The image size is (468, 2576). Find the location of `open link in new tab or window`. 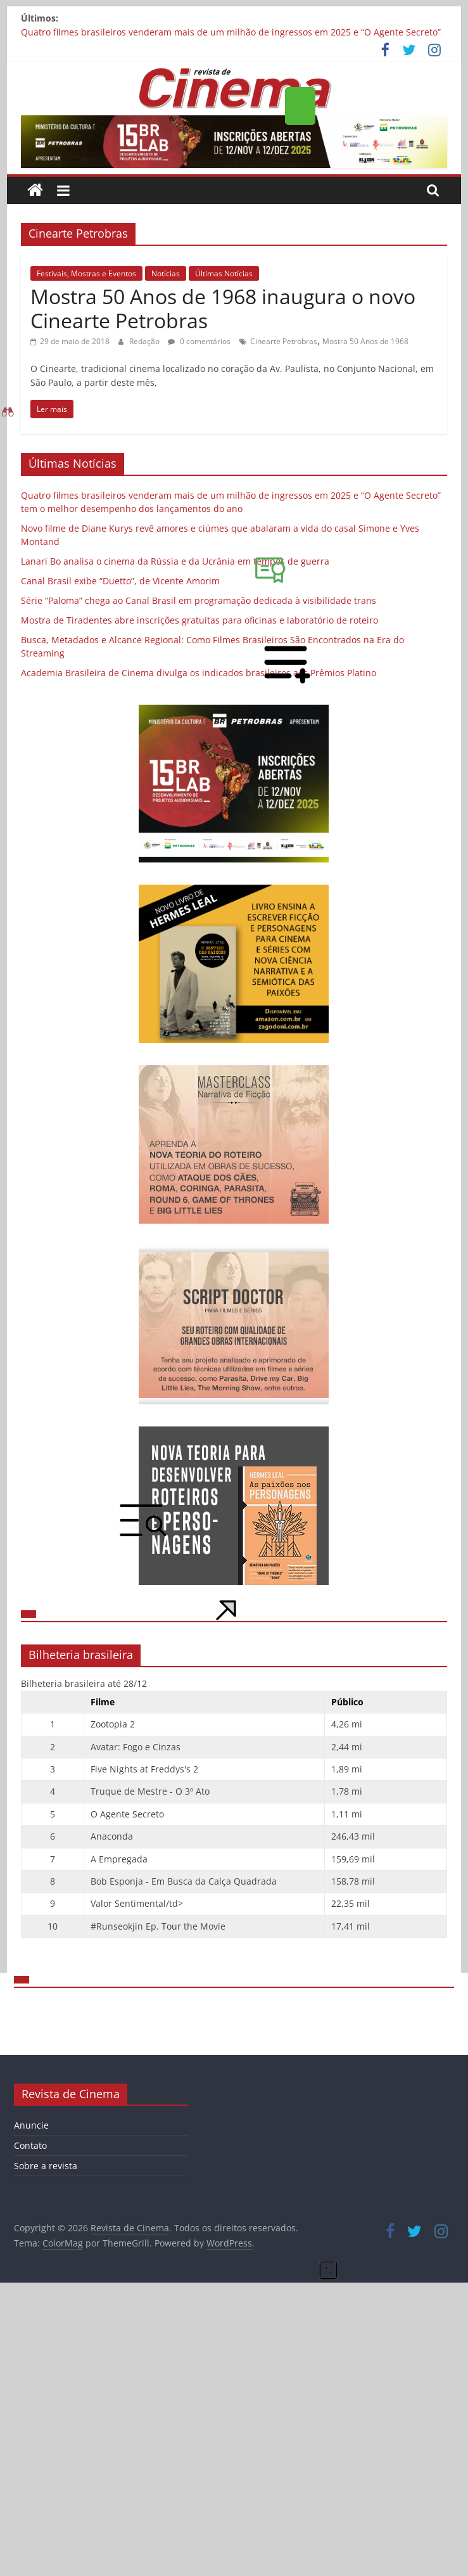

open link in new tab or window is located at coordinates (226, 1610).